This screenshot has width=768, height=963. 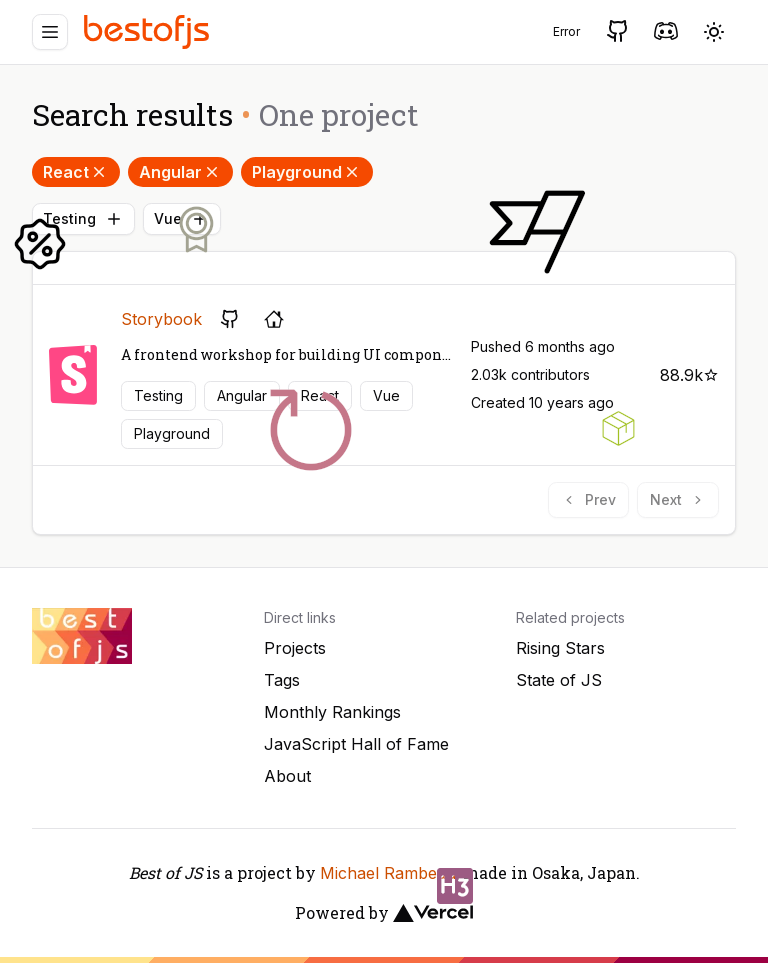 What do you see at coordinates (40, 244) in the screenshot?
I see `view available discounts or promotions` at bounding box center [40, 244].